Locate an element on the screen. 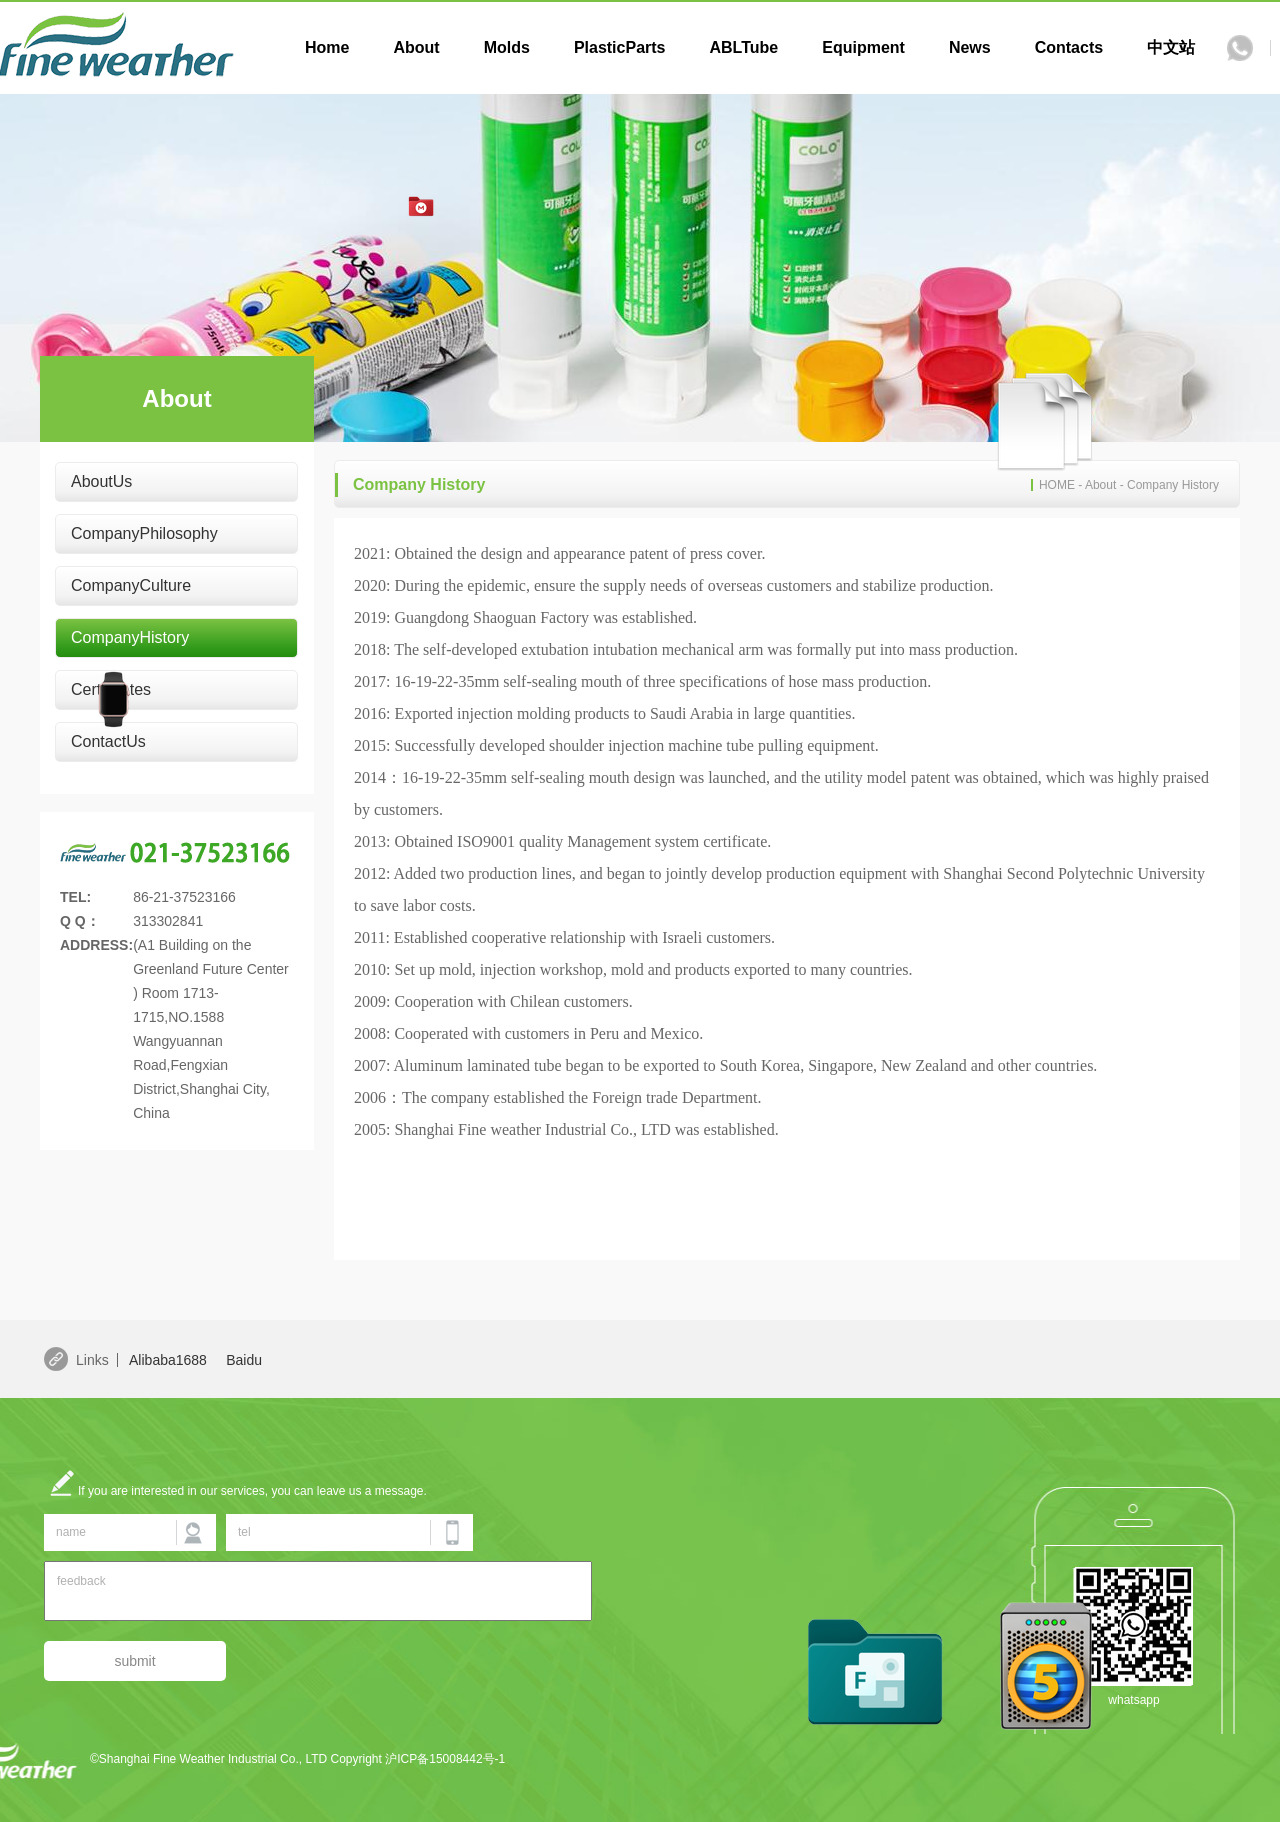  apple watch device in connected devices list is located at coordinates (113, 699).